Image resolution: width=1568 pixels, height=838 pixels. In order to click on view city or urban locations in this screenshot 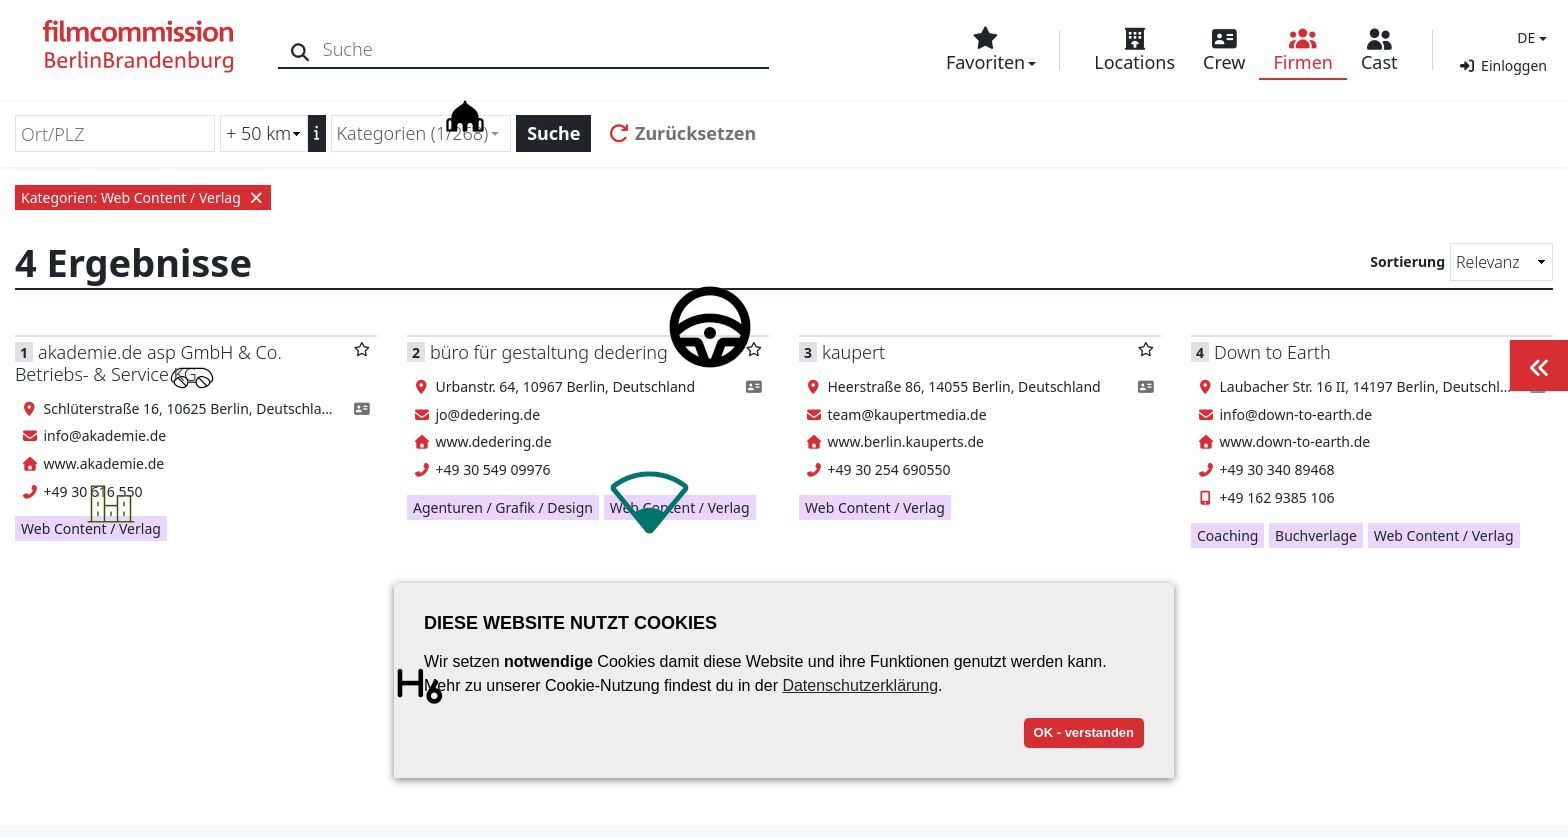, I will do `click(111, 504)`.